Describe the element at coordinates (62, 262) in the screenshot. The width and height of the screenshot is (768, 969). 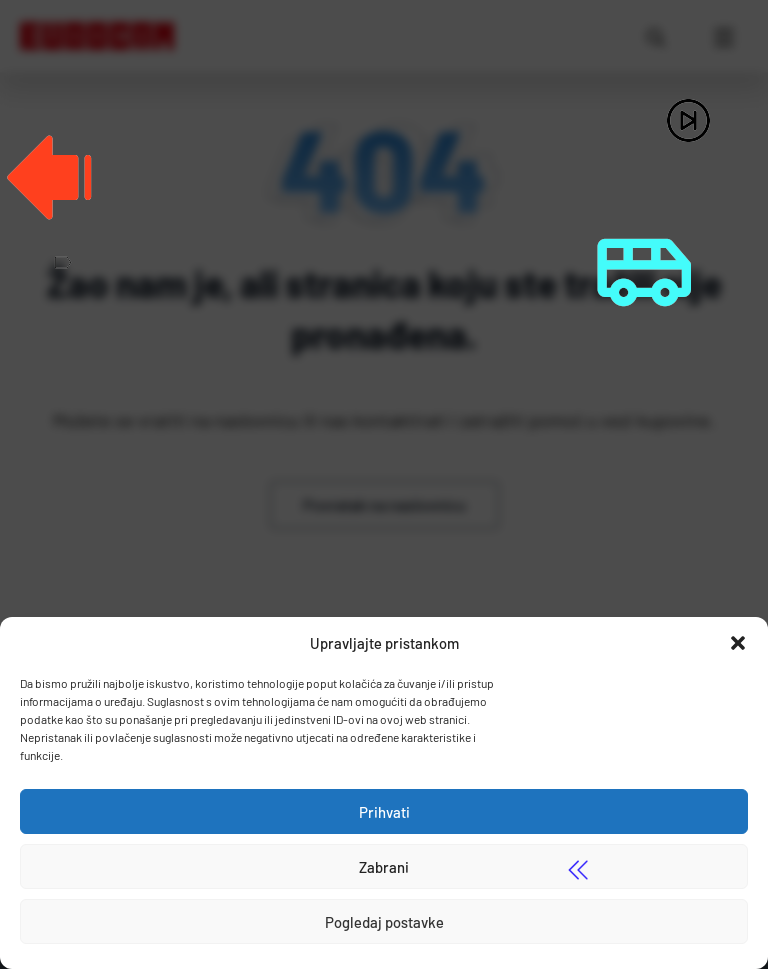
I see `add a tag or label to an item` at that location.